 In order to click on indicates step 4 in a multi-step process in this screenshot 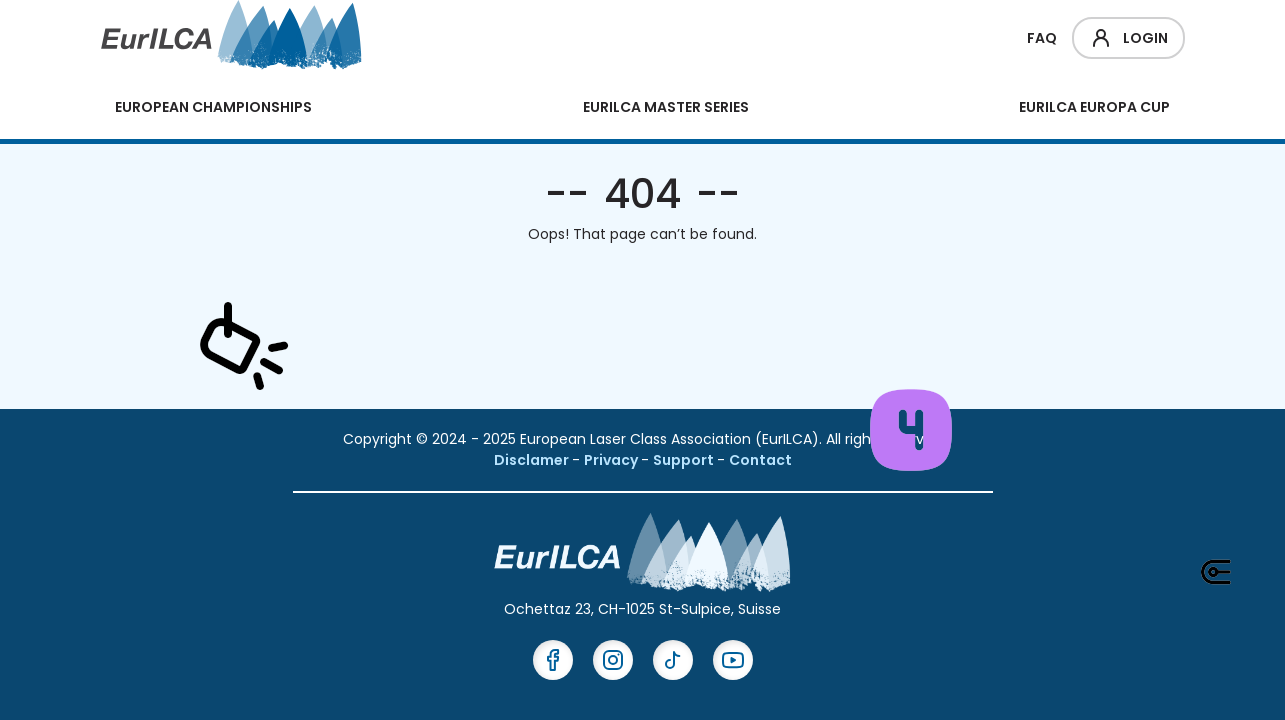, I will do `click(911, 430)`.